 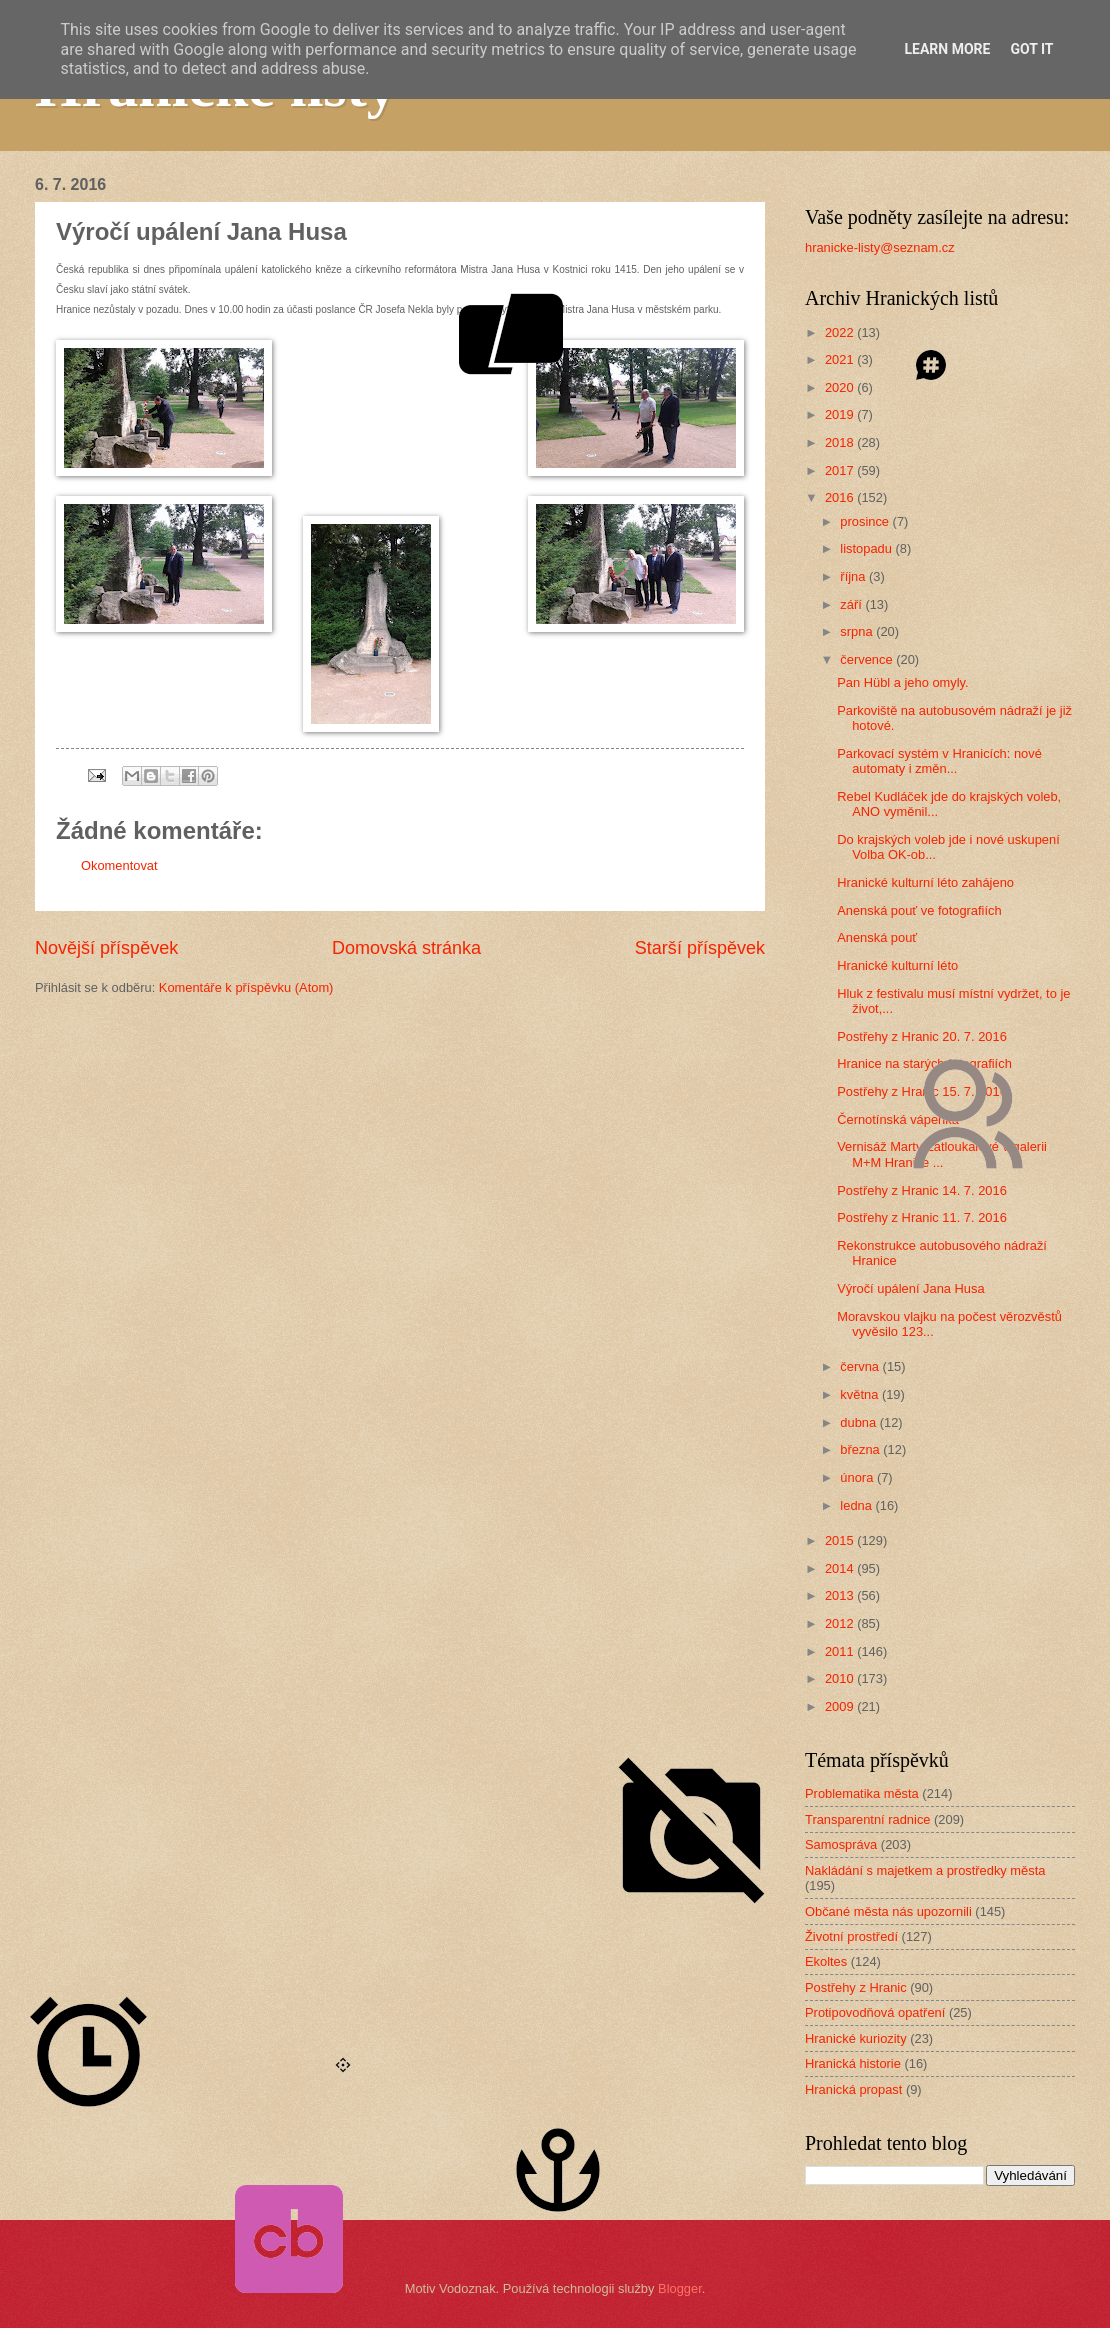 I want to click on view group members, so click(x=965, y=1116).